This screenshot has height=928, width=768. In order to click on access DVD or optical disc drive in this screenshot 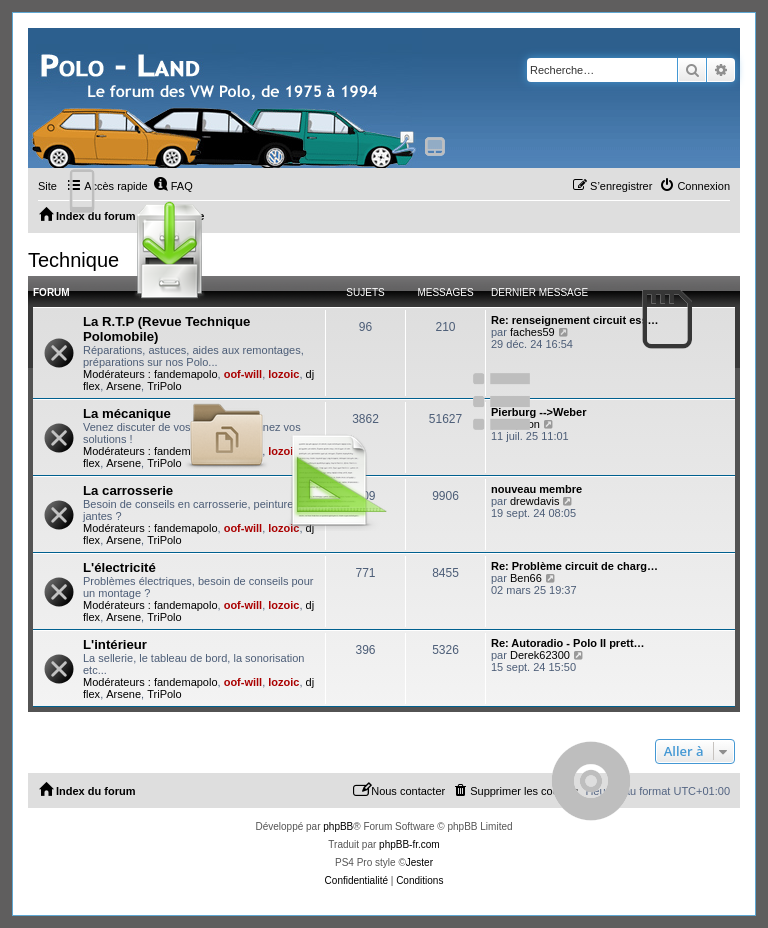, I will do `click(591, 781)`.